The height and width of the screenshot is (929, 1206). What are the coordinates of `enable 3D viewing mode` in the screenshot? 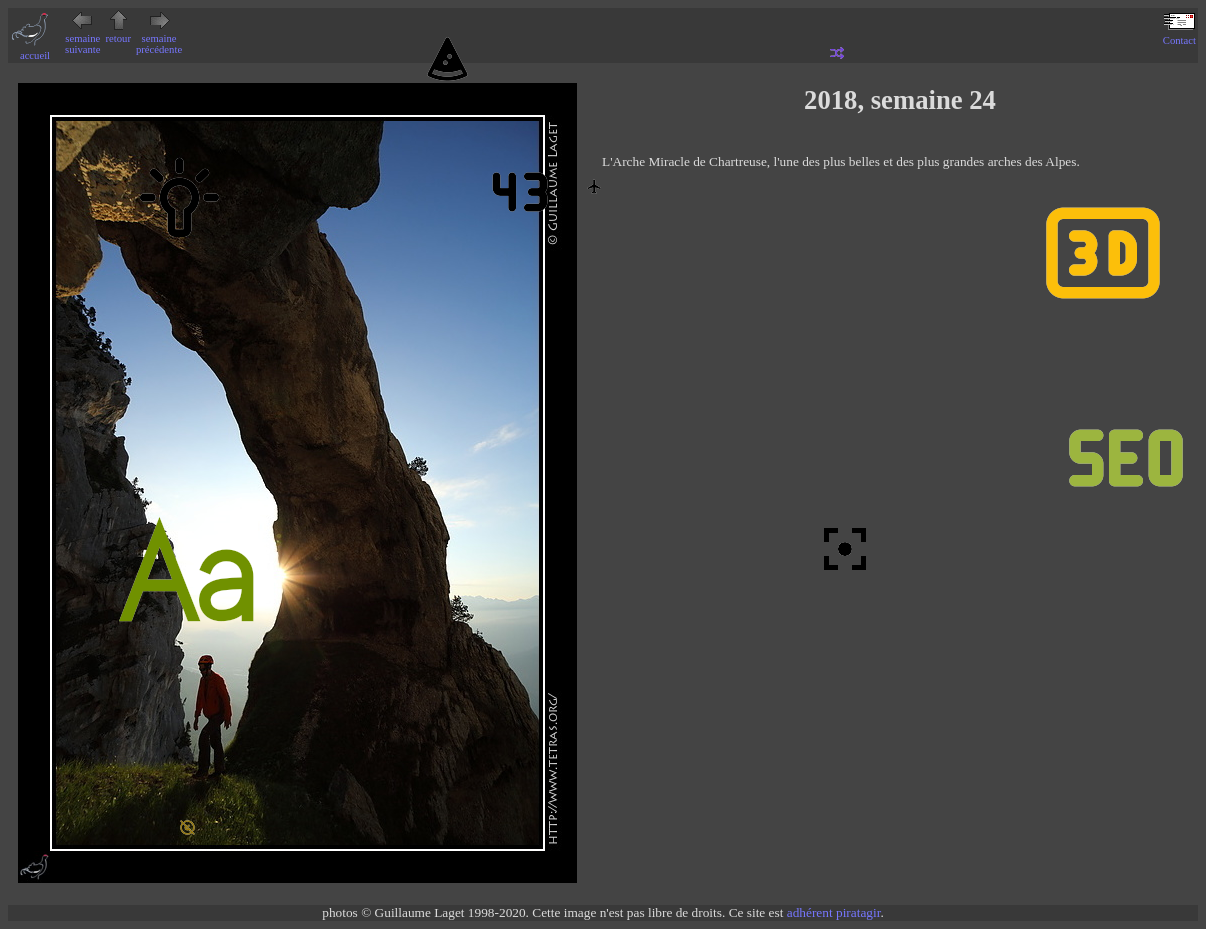 It's located at (1103, 253).